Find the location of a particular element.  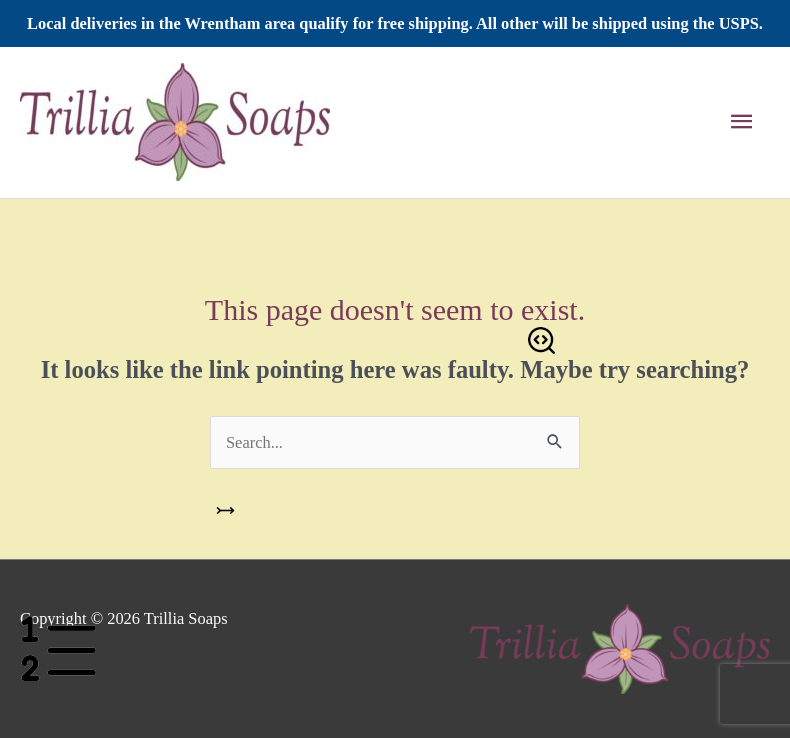

create a numbered list is located at coordinates (62, 649).